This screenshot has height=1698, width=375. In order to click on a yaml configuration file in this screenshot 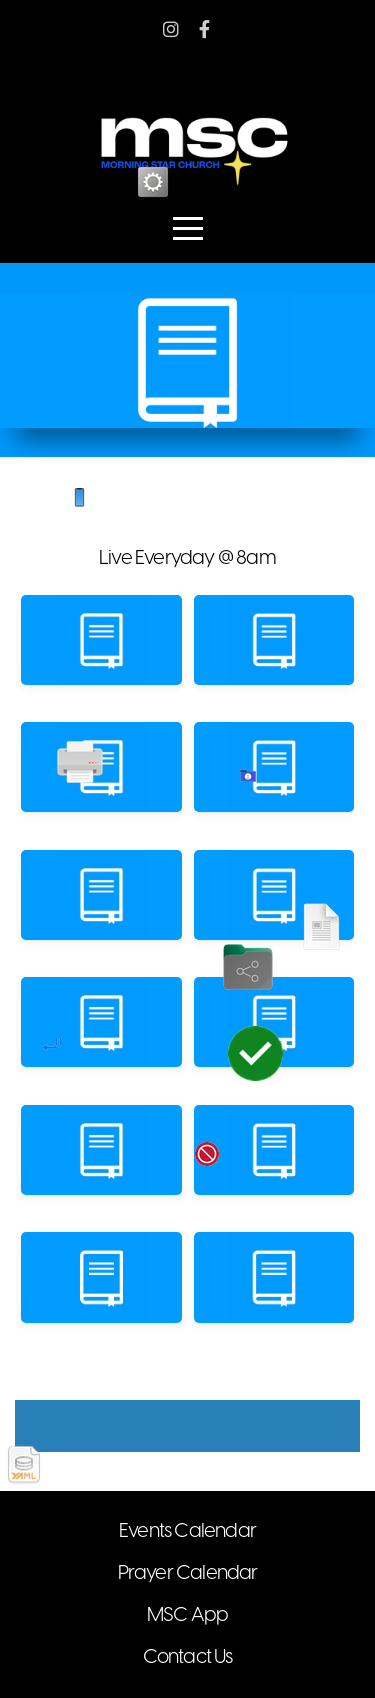, I will do `click(24, 1464)`.